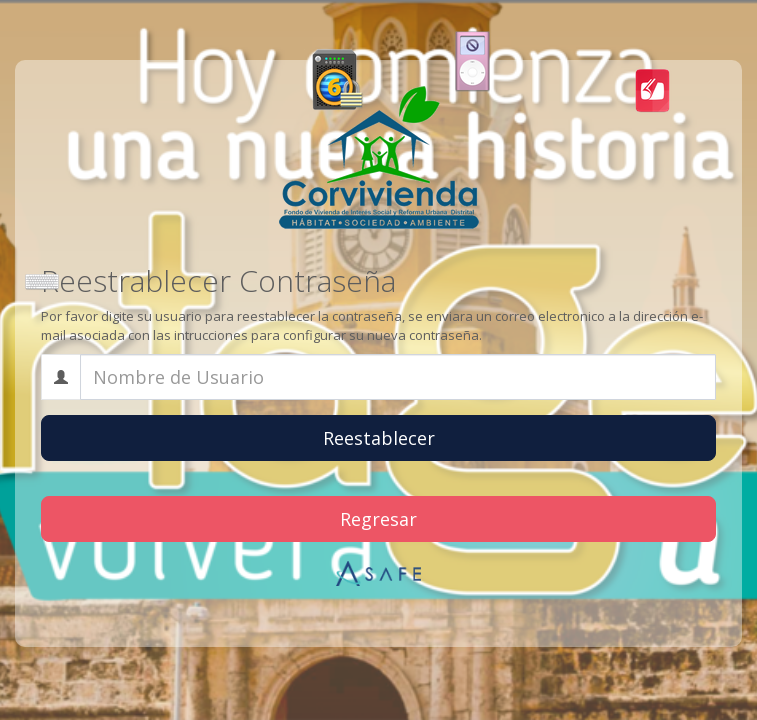 The width and height of the screenshot is (757, 720). I want to click on indicates keyboard is connected, so click(42, 282).